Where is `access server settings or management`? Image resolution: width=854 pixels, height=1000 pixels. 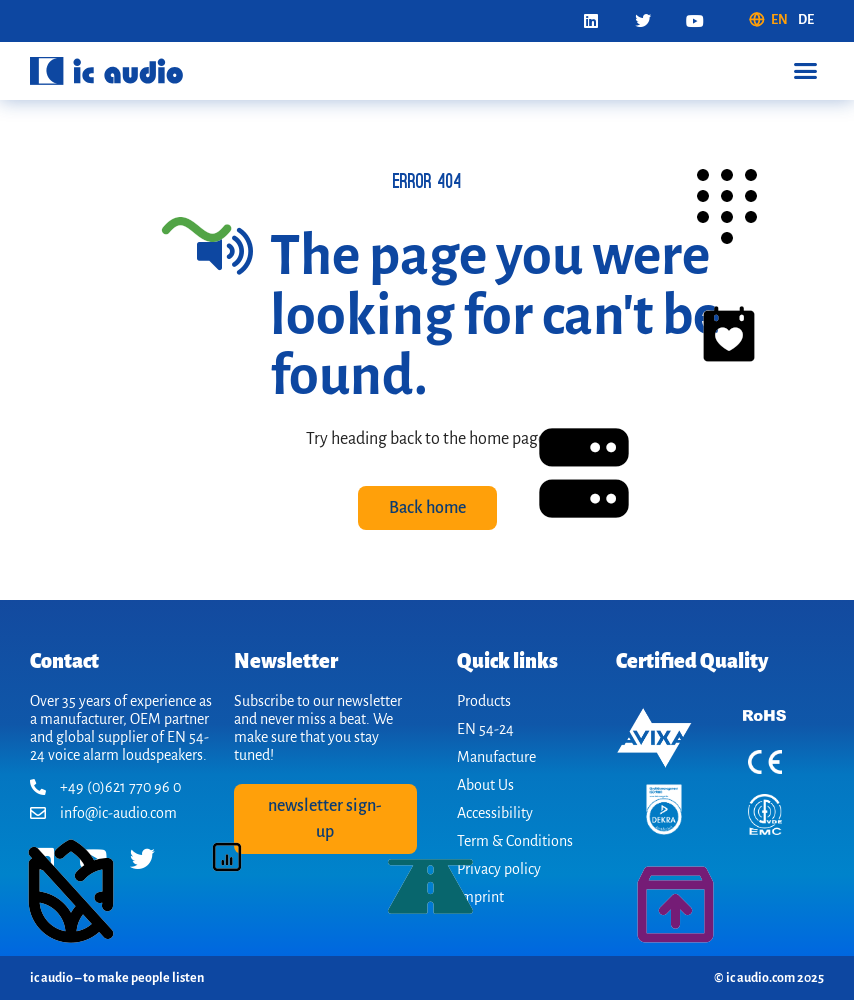
access server settings or management is located at coordinates (584, 473).